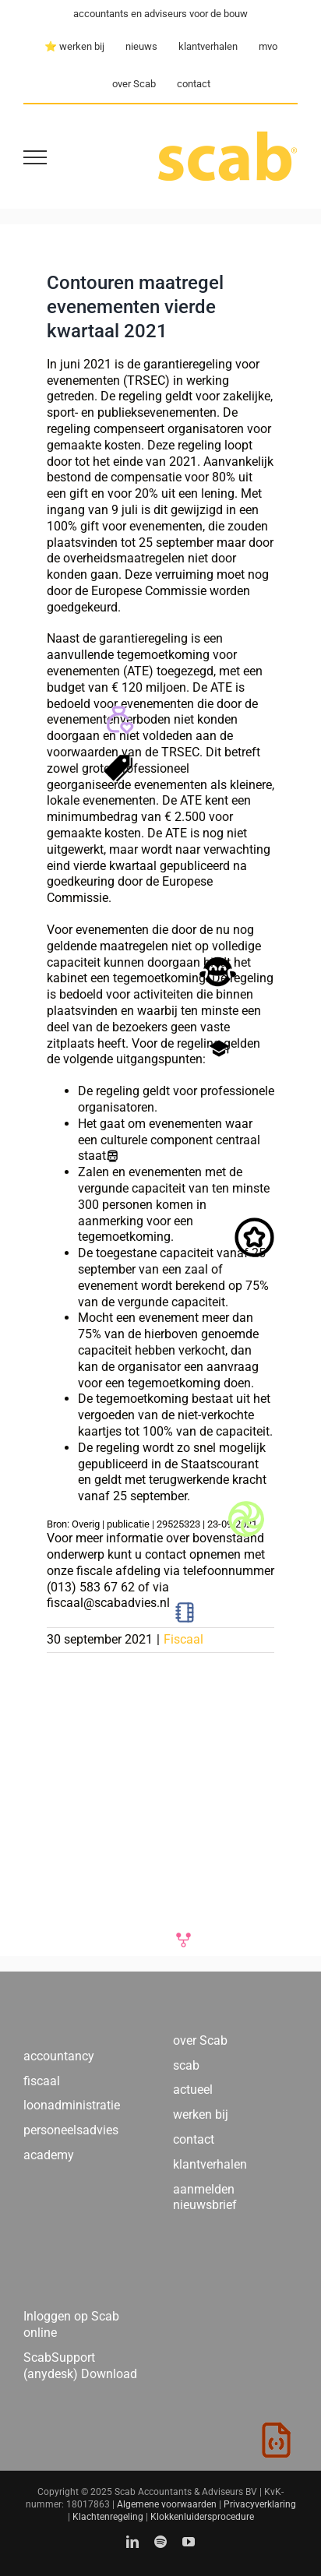 Image resolution: width=321 pixels, height=2576 pixels. What do you see at coordinates (118, 719) in the screenshot?
I see `donate to a cause or charity` at bounding box center [118, 719].